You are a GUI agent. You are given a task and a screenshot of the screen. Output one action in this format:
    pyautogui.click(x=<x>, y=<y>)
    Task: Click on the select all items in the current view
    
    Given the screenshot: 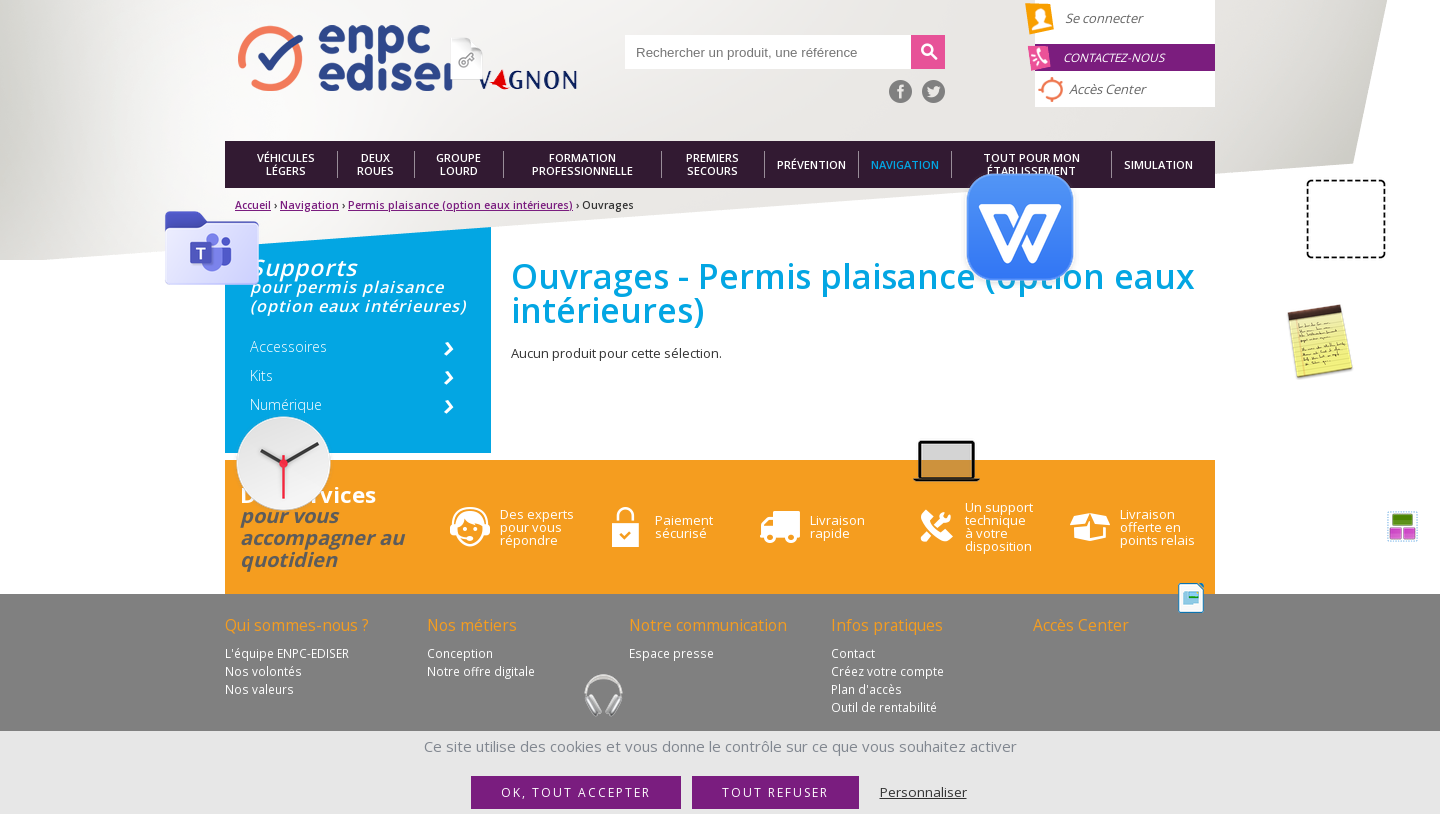 What is the action you would take?
    pyautogui.click(x=1402, y=526)
    